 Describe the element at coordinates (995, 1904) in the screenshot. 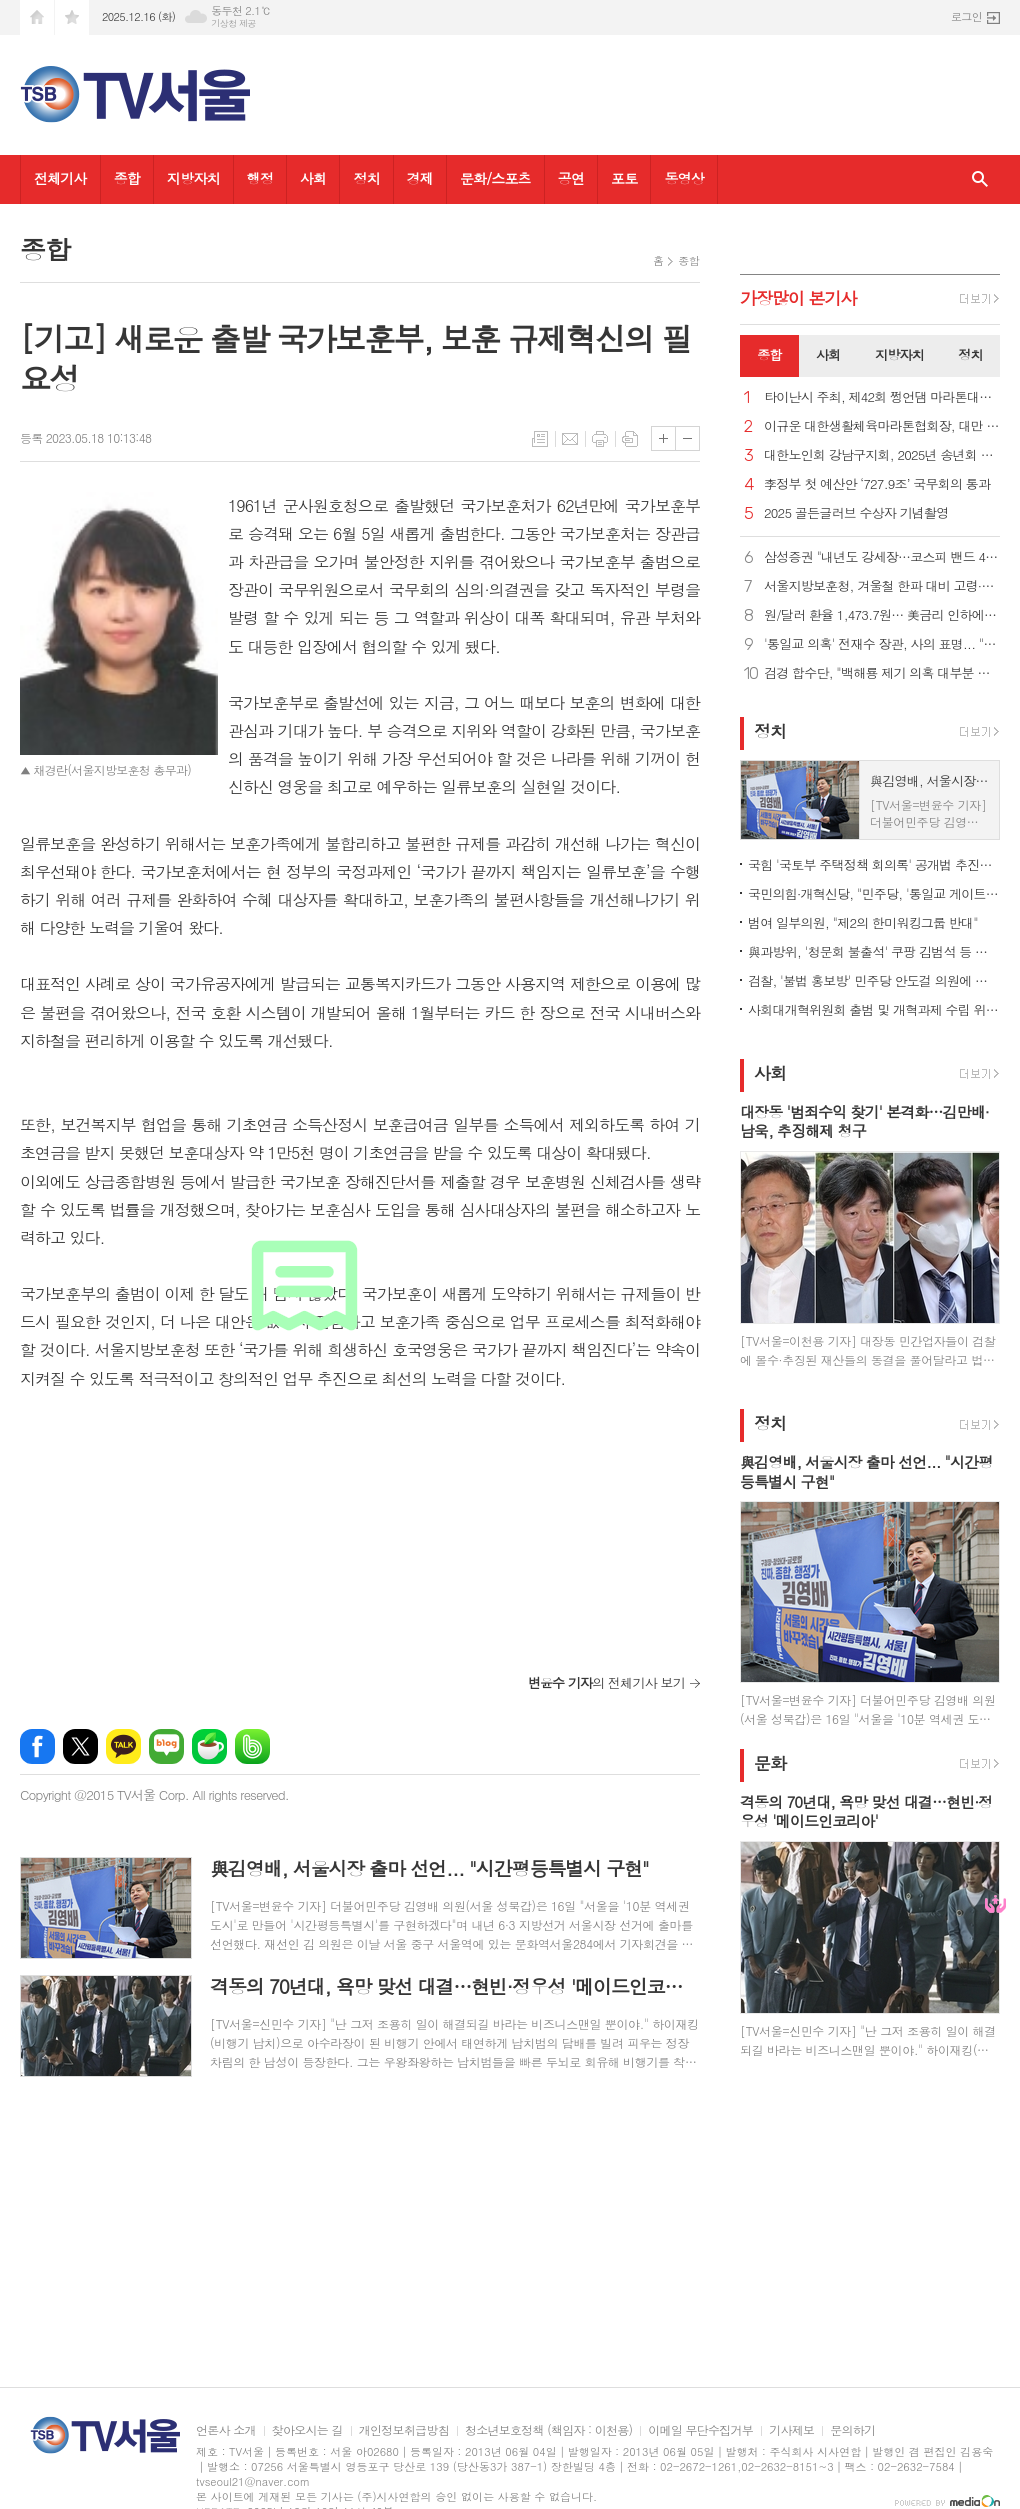

I see `access childcare or family services` at that location.